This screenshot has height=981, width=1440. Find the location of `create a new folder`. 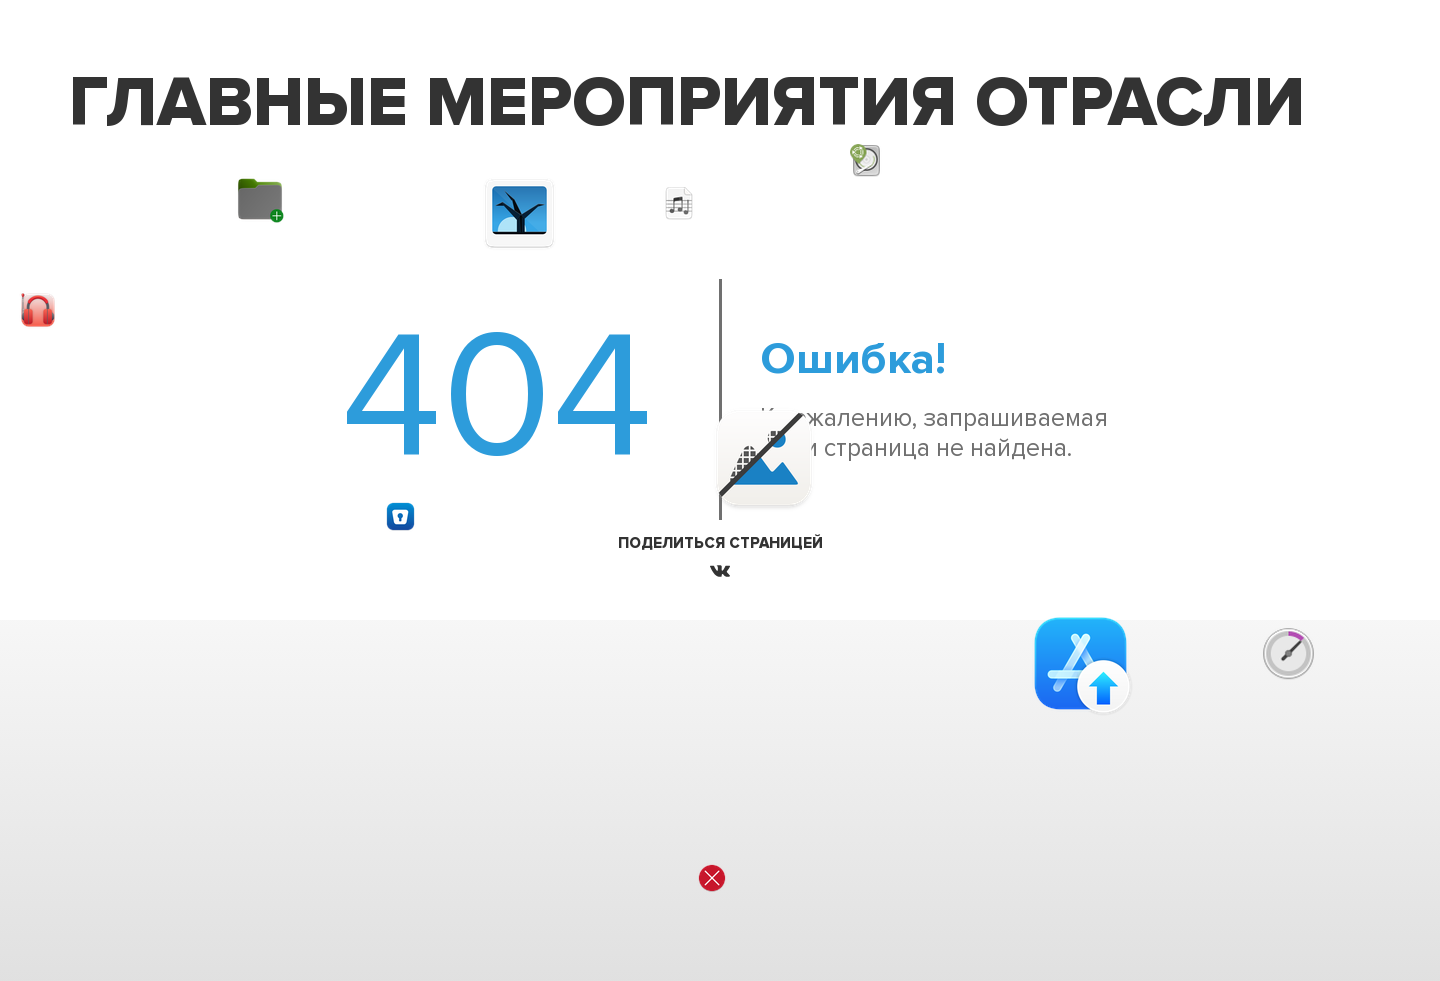

create a new folder is located at coordinates (260, 199).